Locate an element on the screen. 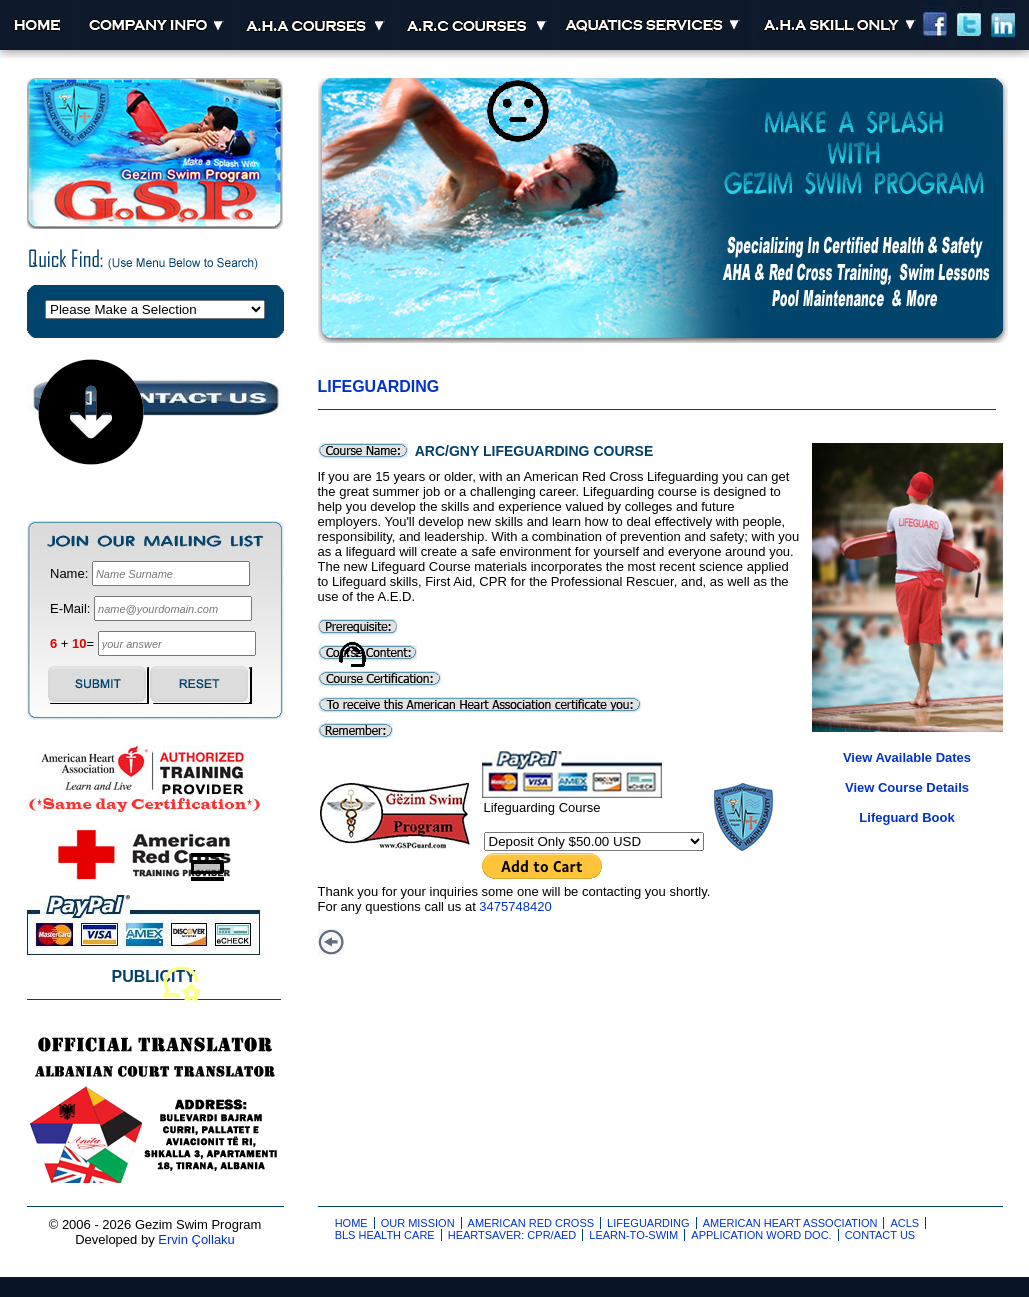 This screenshot has width=1029, height=1297. view day layout or agenda is located at coordinates (208, 867).